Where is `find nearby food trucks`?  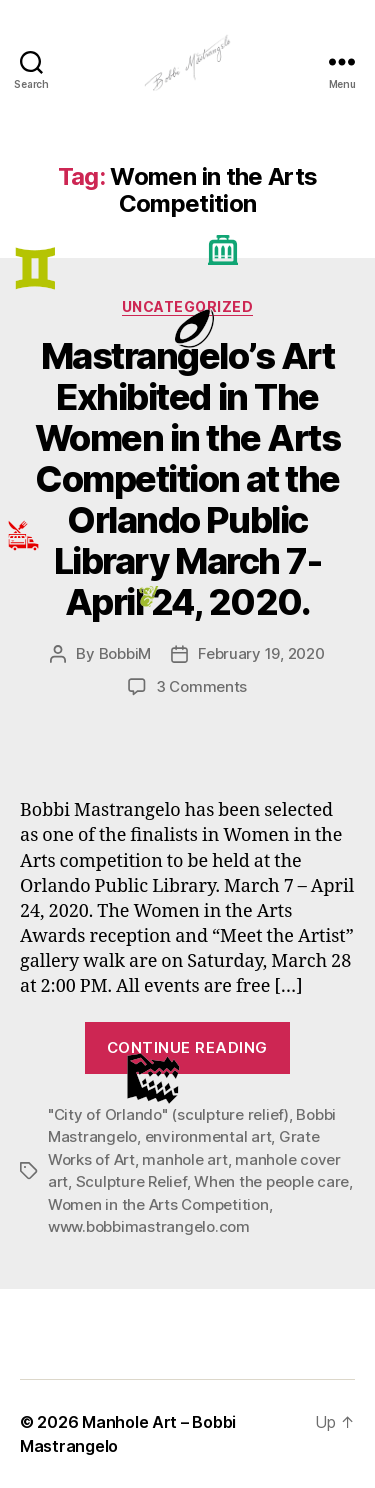 find nearby food trucks is located at coordinates (23, 535).